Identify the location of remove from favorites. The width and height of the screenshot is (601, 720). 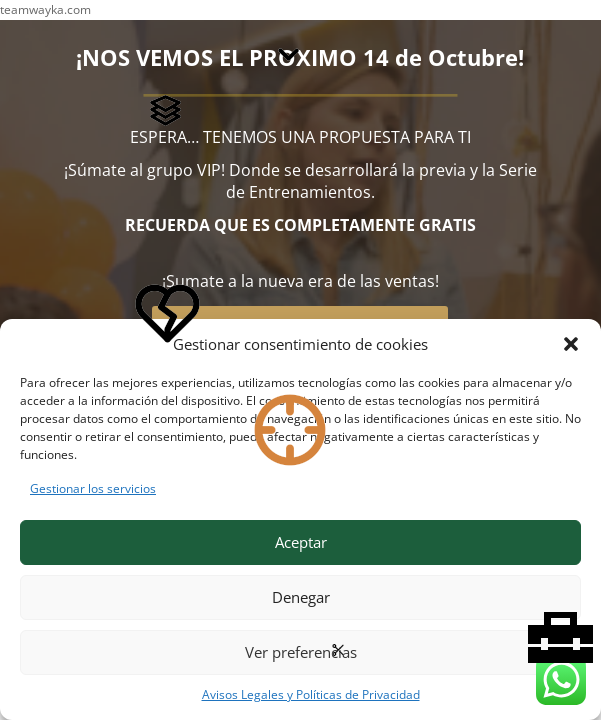
(167, 313).